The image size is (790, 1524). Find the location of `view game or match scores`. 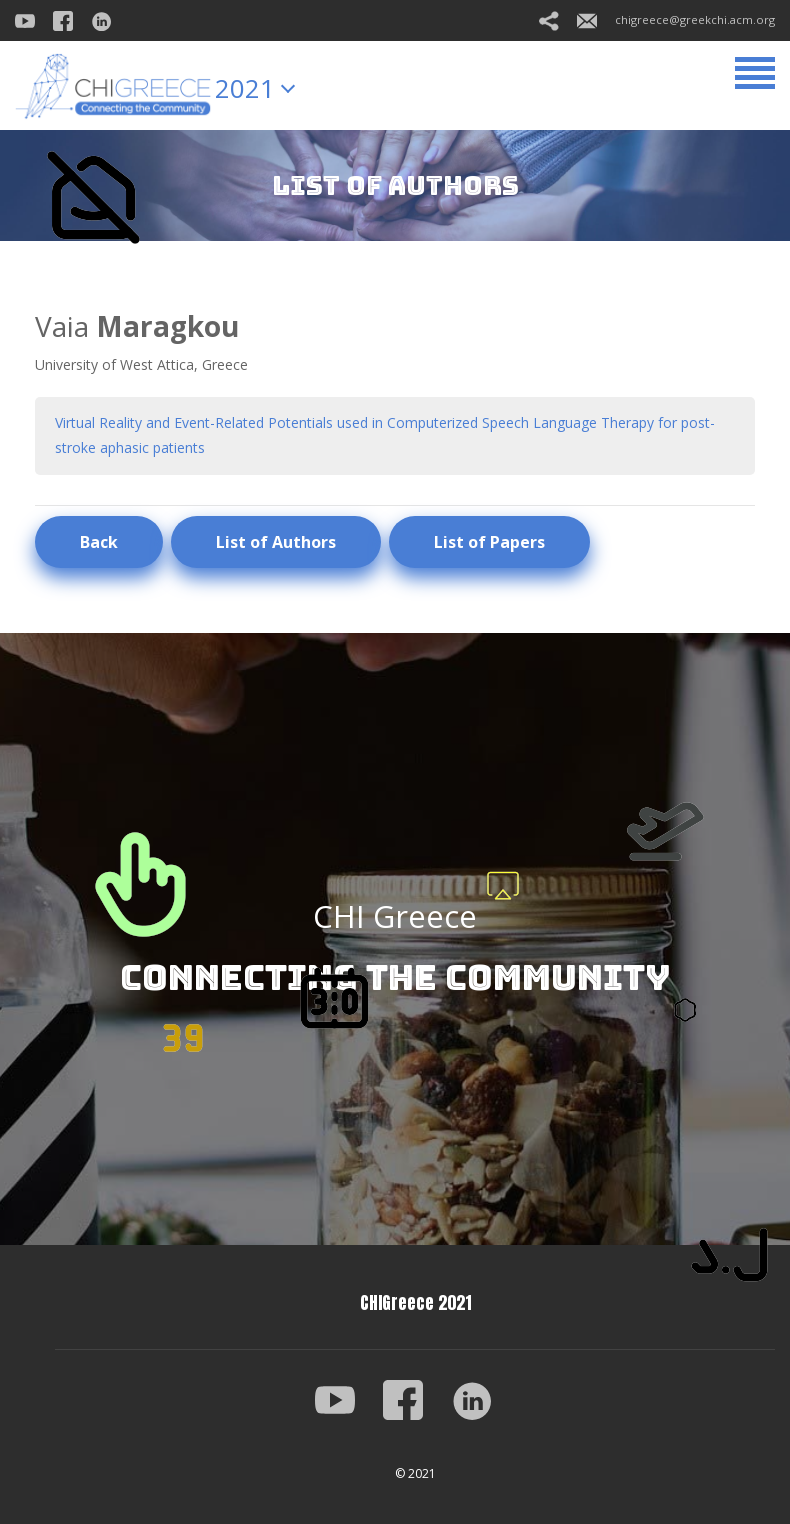

view game or match scores is located at coordinates (334, 1001).